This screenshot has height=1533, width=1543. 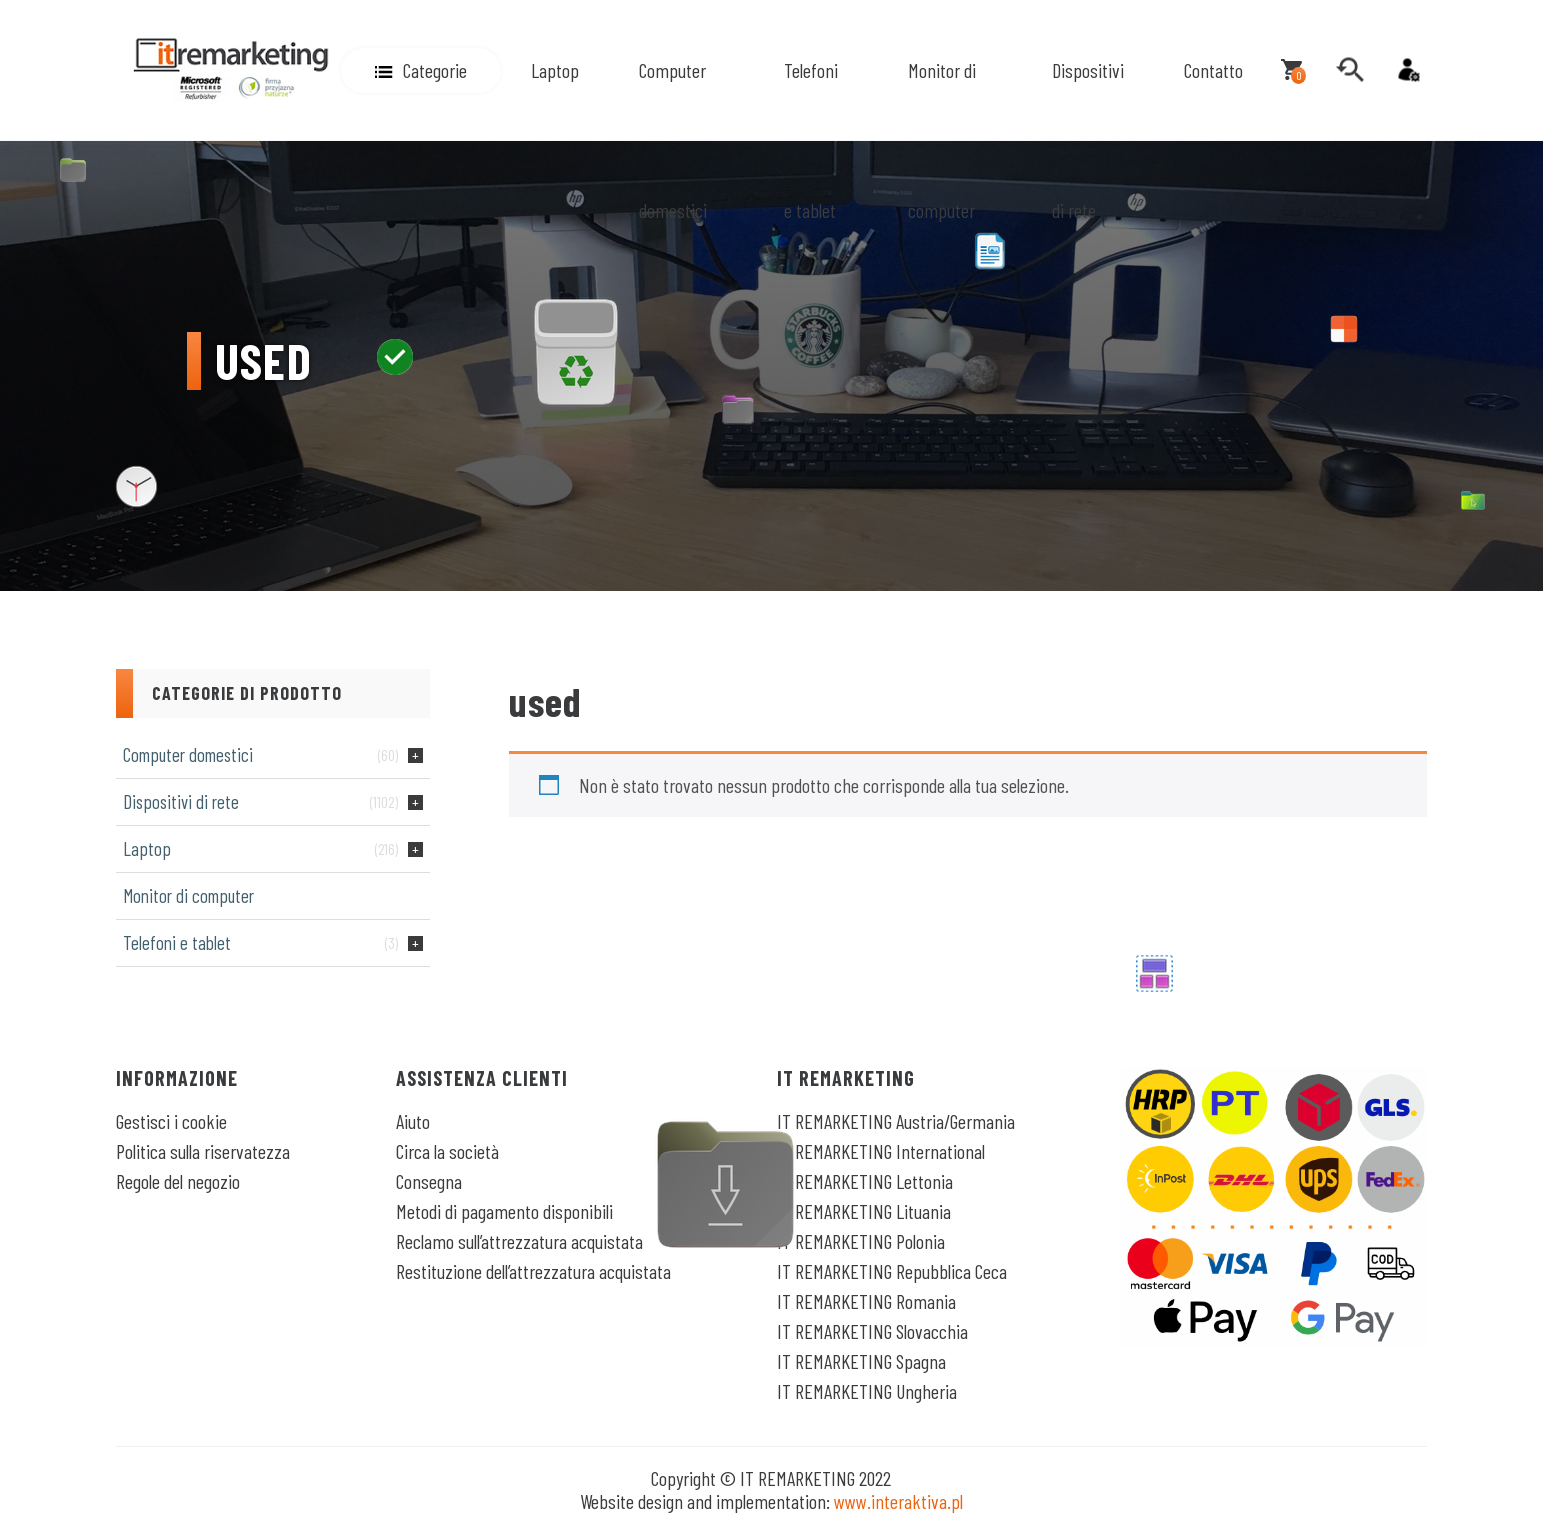 What do you see at coordinates (1154, 973) in the screenshot?
I see `select all items in the current view` at bounding box center [1154, 973].